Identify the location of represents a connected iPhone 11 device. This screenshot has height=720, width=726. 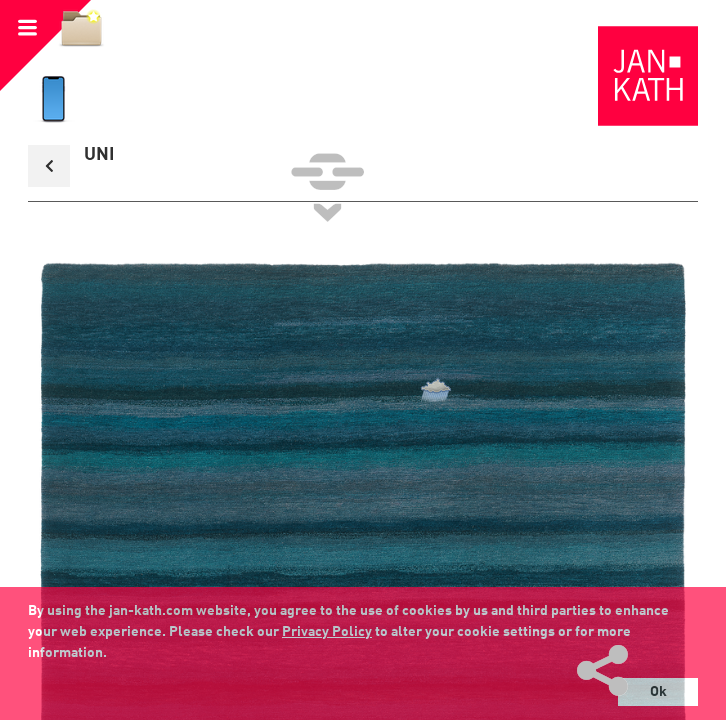
(53, 99).